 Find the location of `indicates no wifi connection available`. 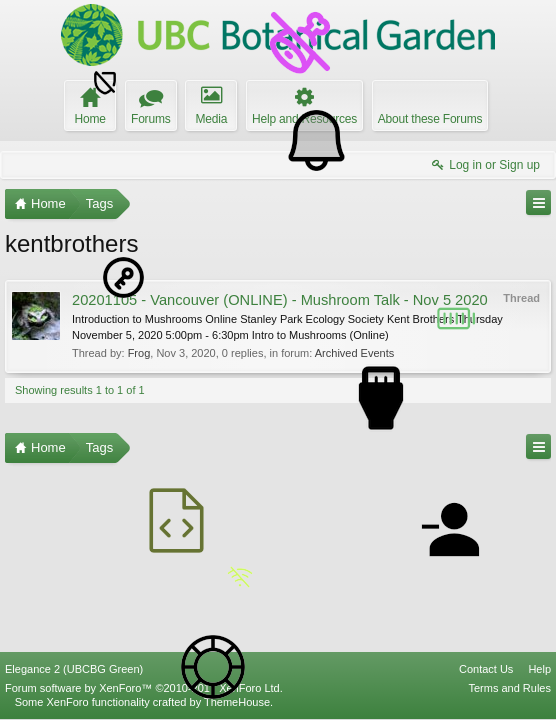

indicates no wifi connection available is located at coordinates (240, 577).